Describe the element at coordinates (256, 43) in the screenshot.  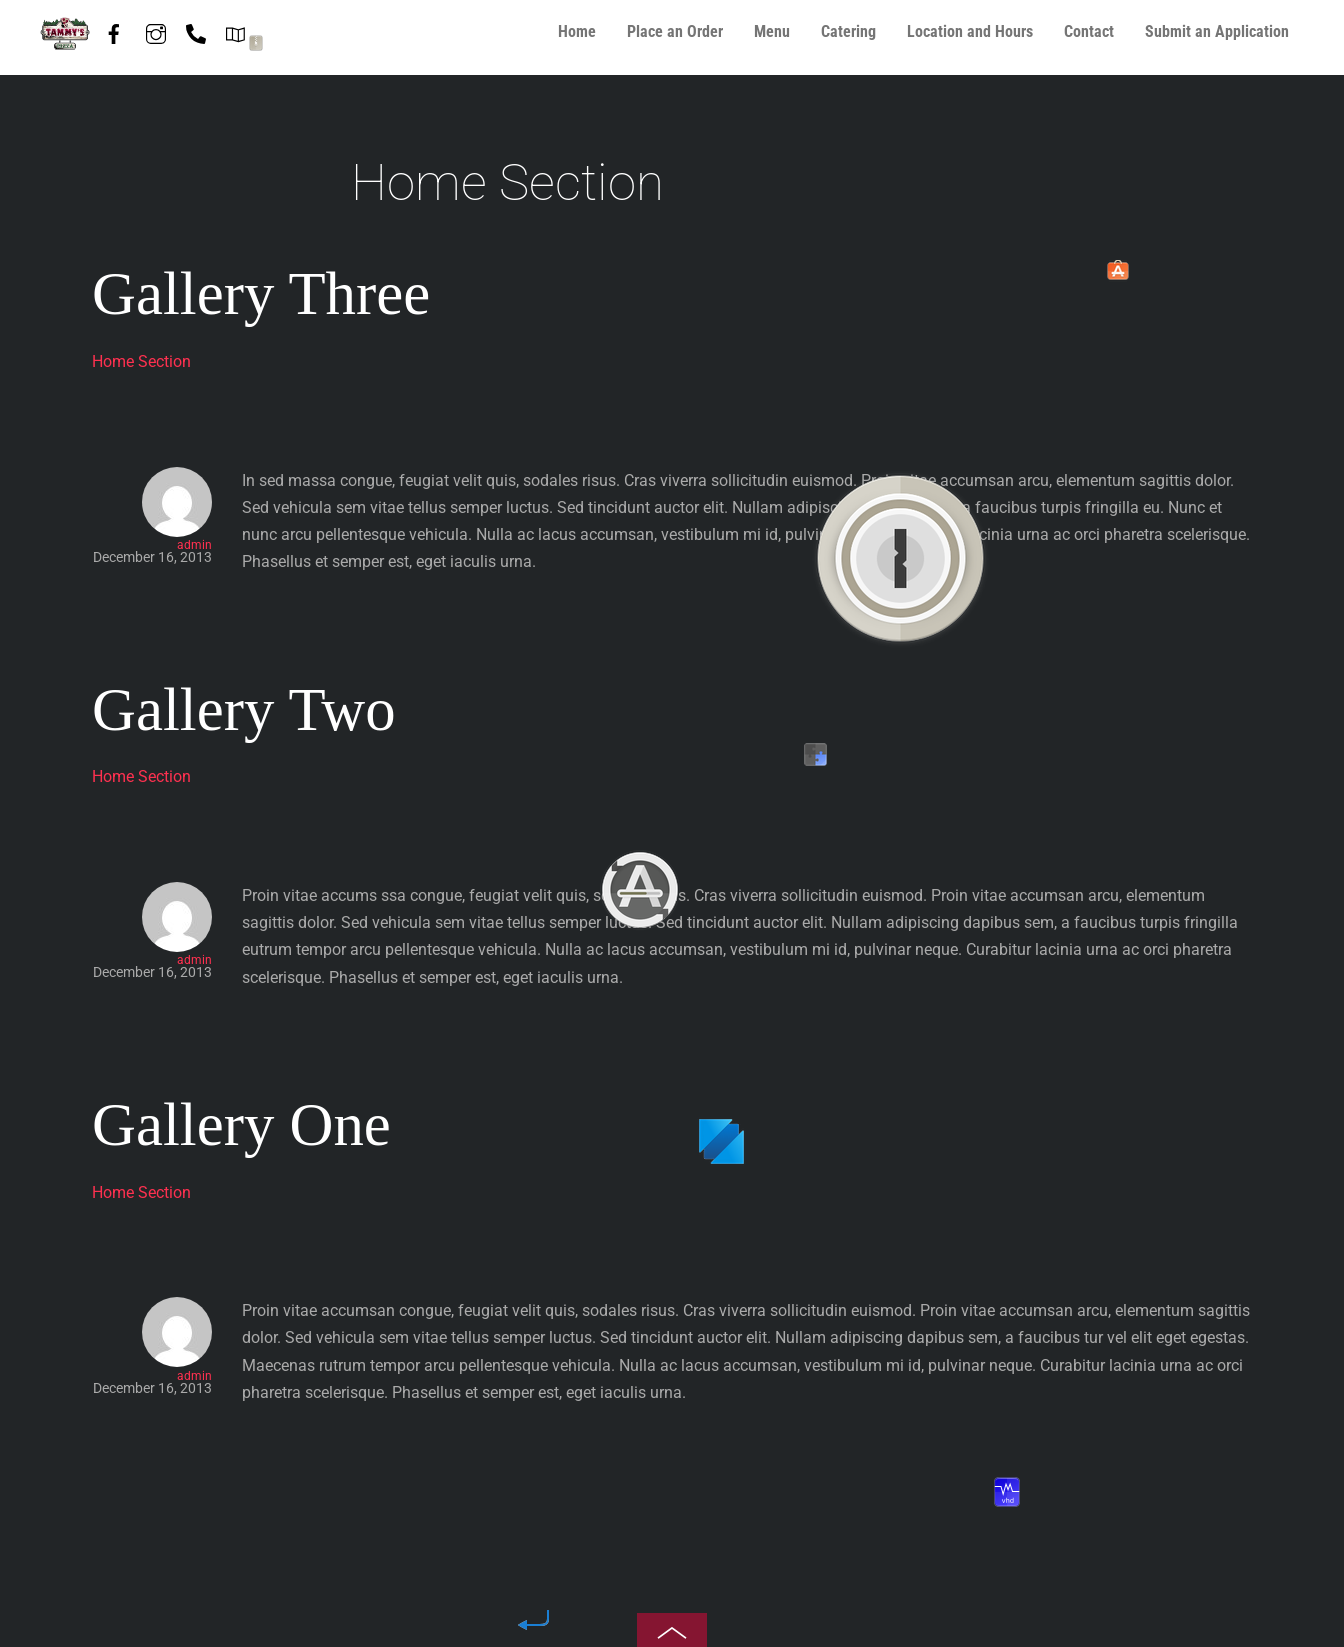
I see `open file roller archive manager` at that location.